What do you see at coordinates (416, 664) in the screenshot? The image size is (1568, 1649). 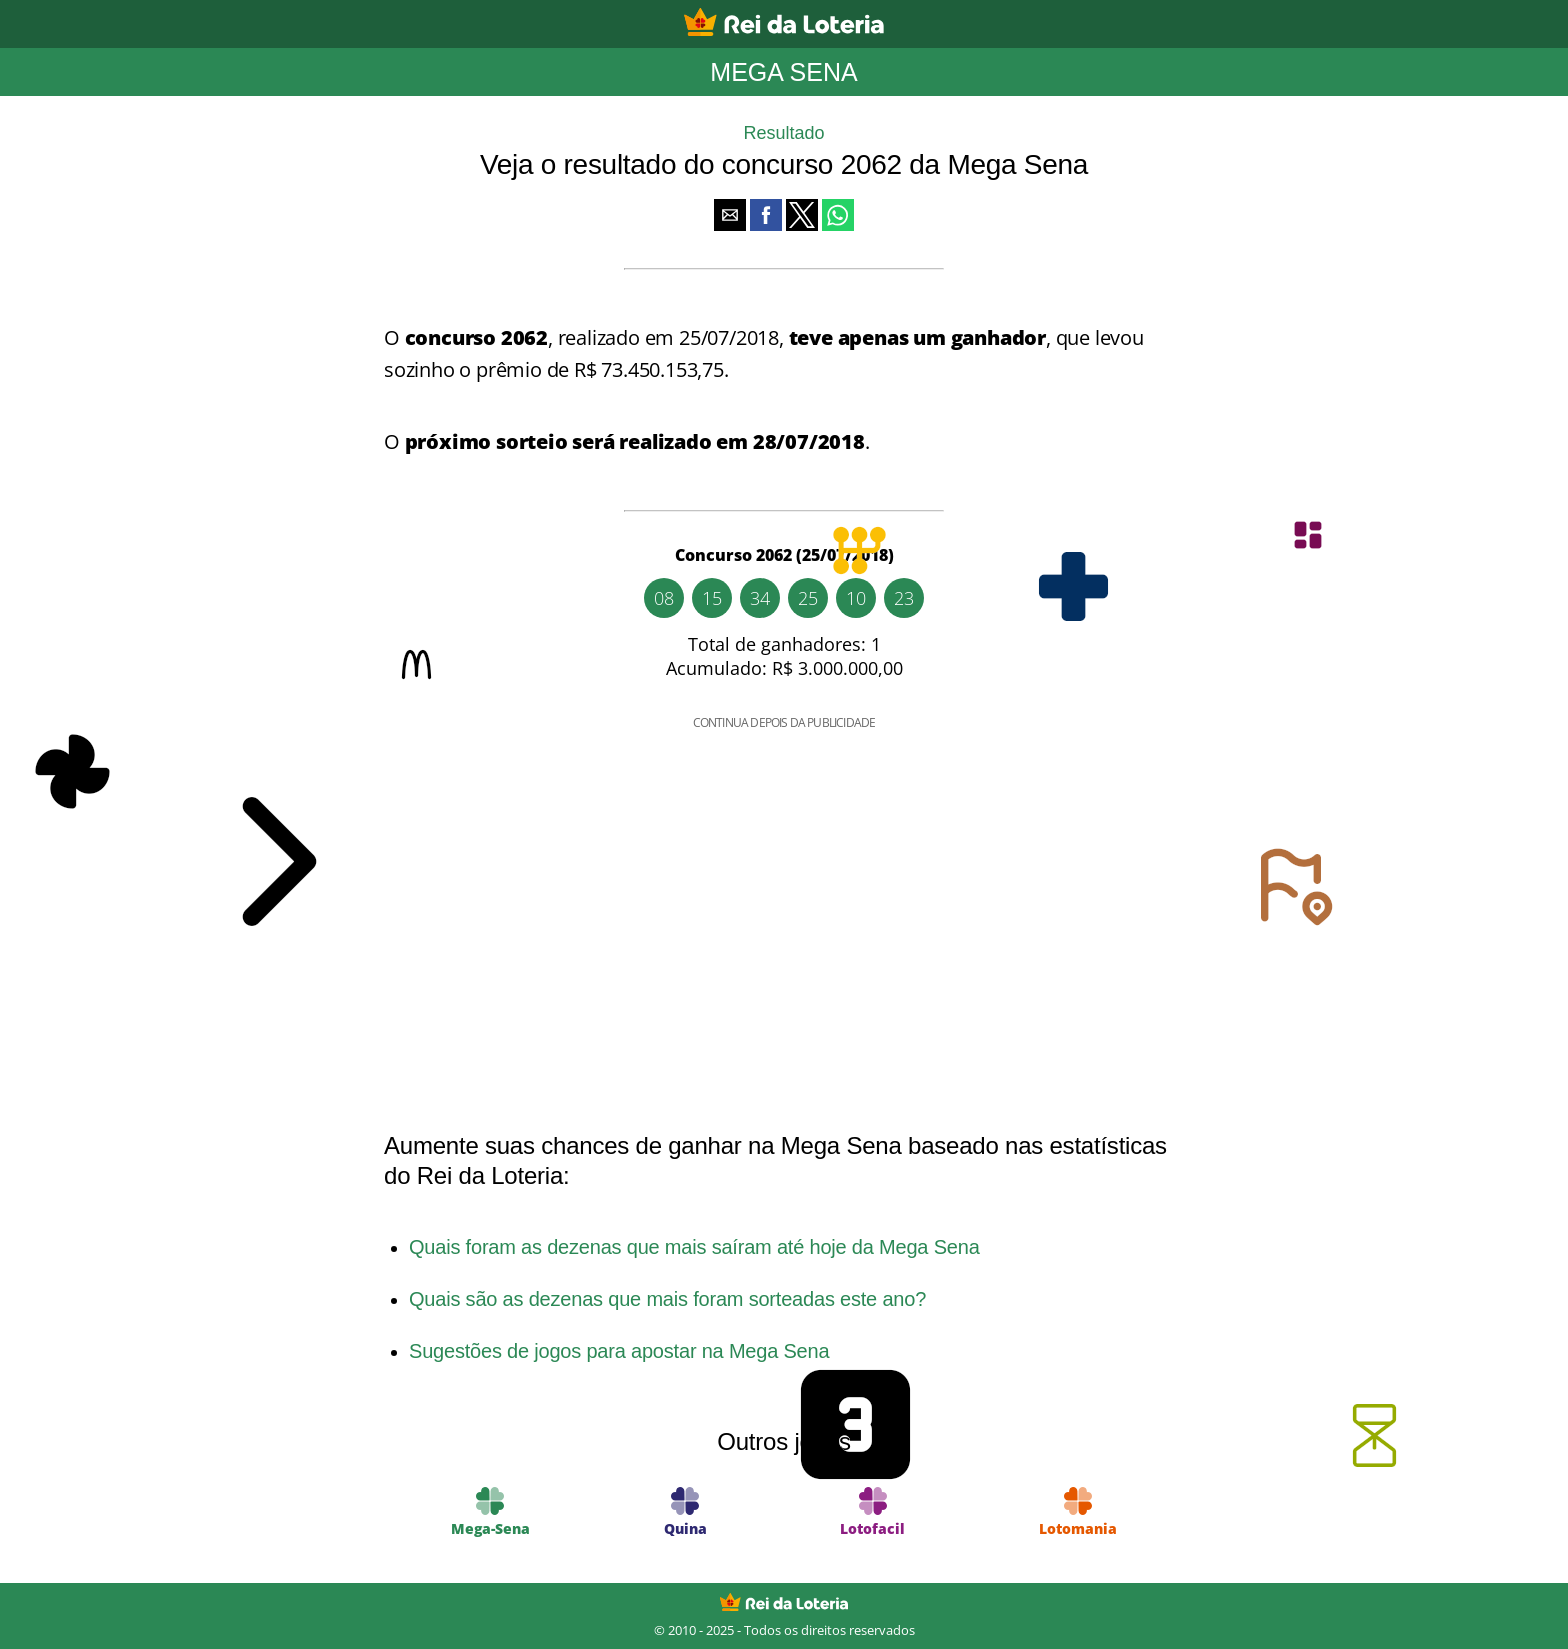 I see `open the McDonald's app or website` at bounding box center [416, 664].